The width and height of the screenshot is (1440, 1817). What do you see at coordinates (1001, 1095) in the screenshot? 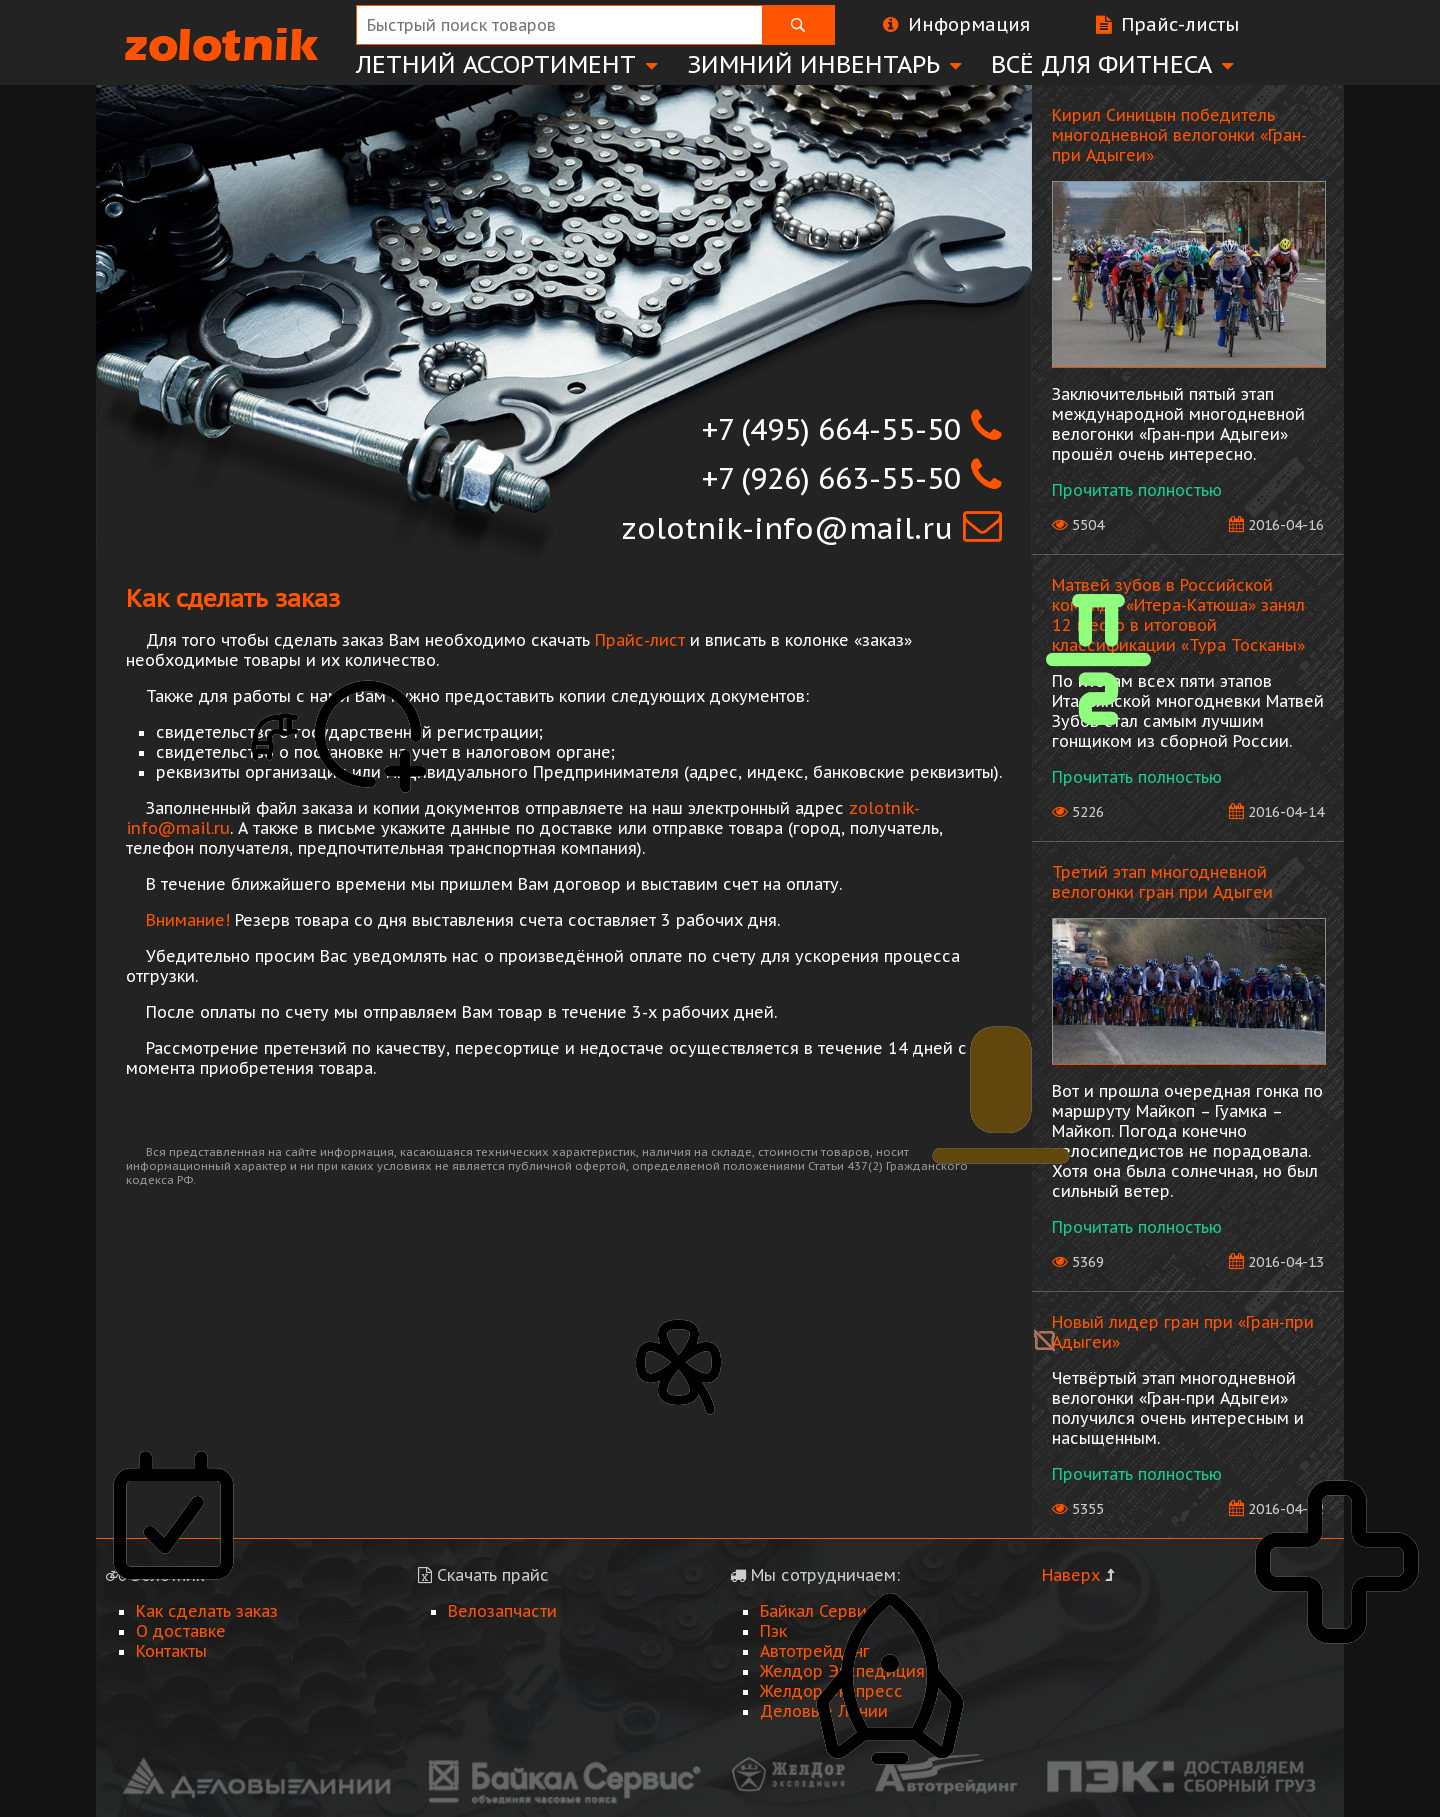
I see `align selected element to bottom` at bounding box center [1001, 1095].